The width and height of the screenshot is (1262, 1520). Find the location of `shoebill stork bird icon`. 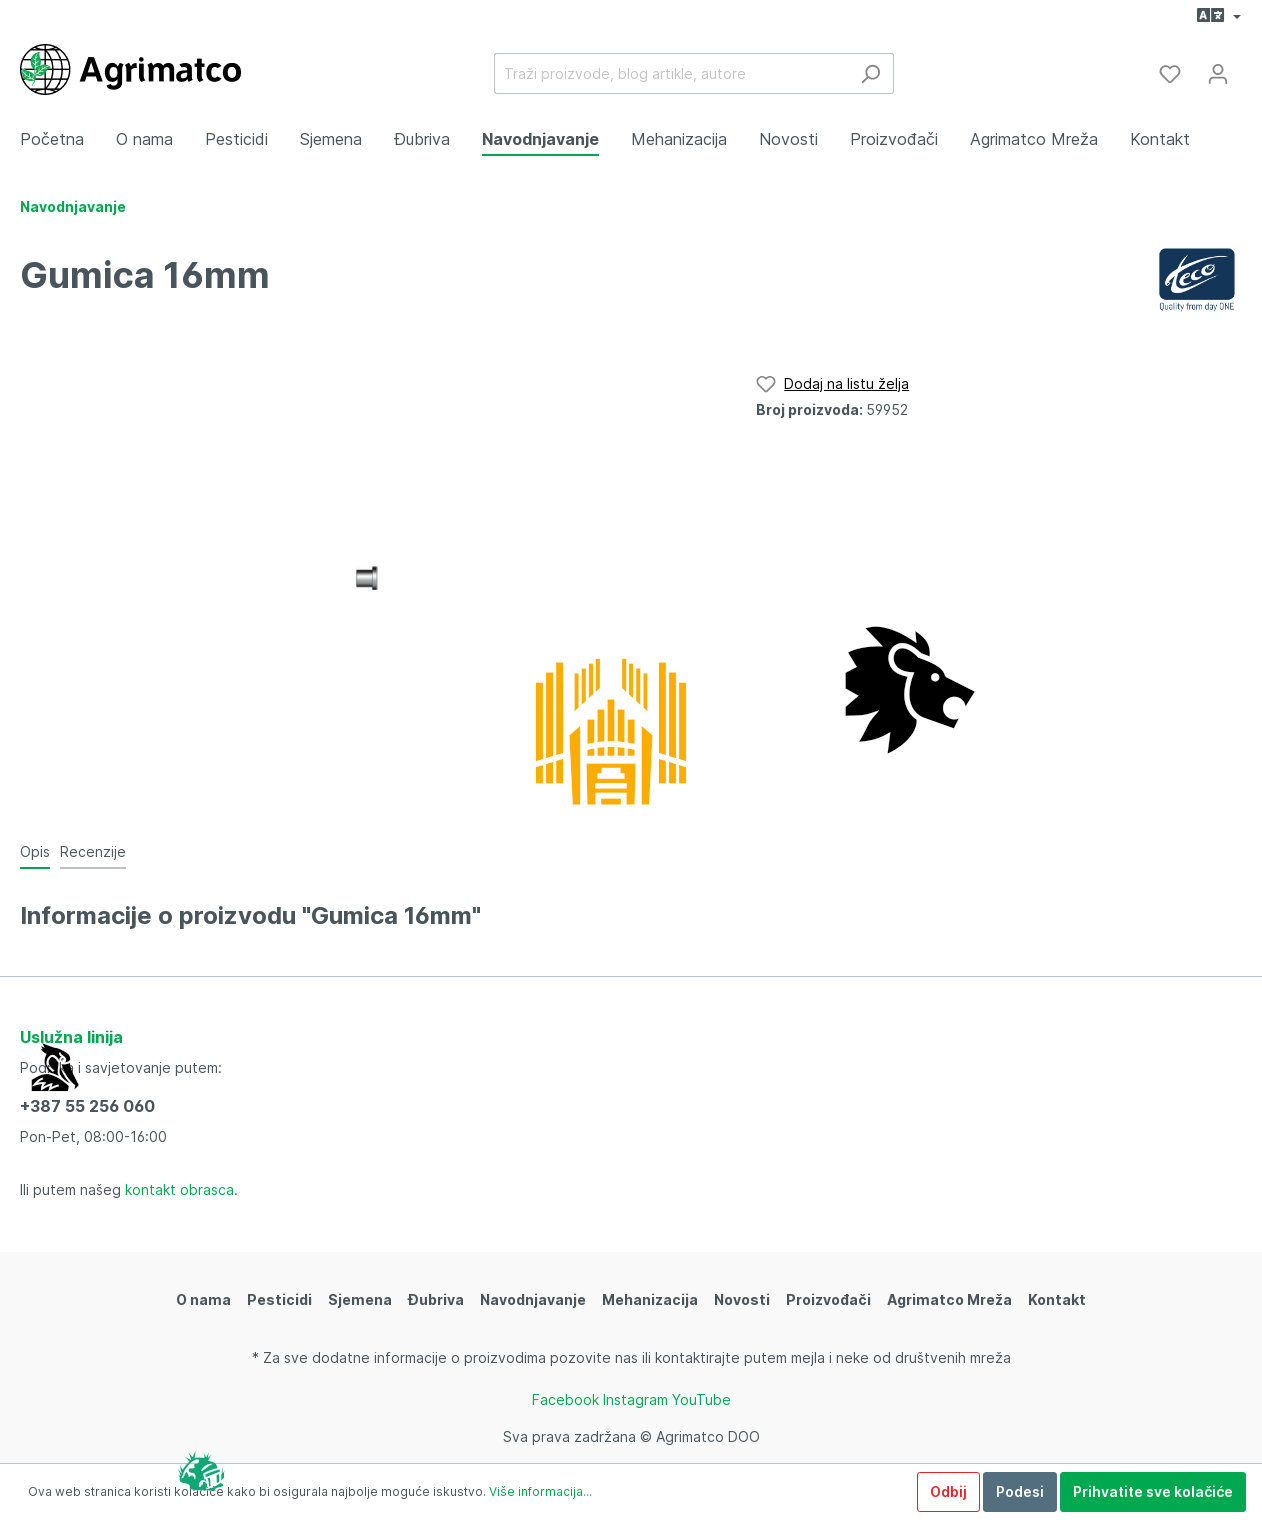

shoebill stork bird icon is located at coordinates (56, 1067).